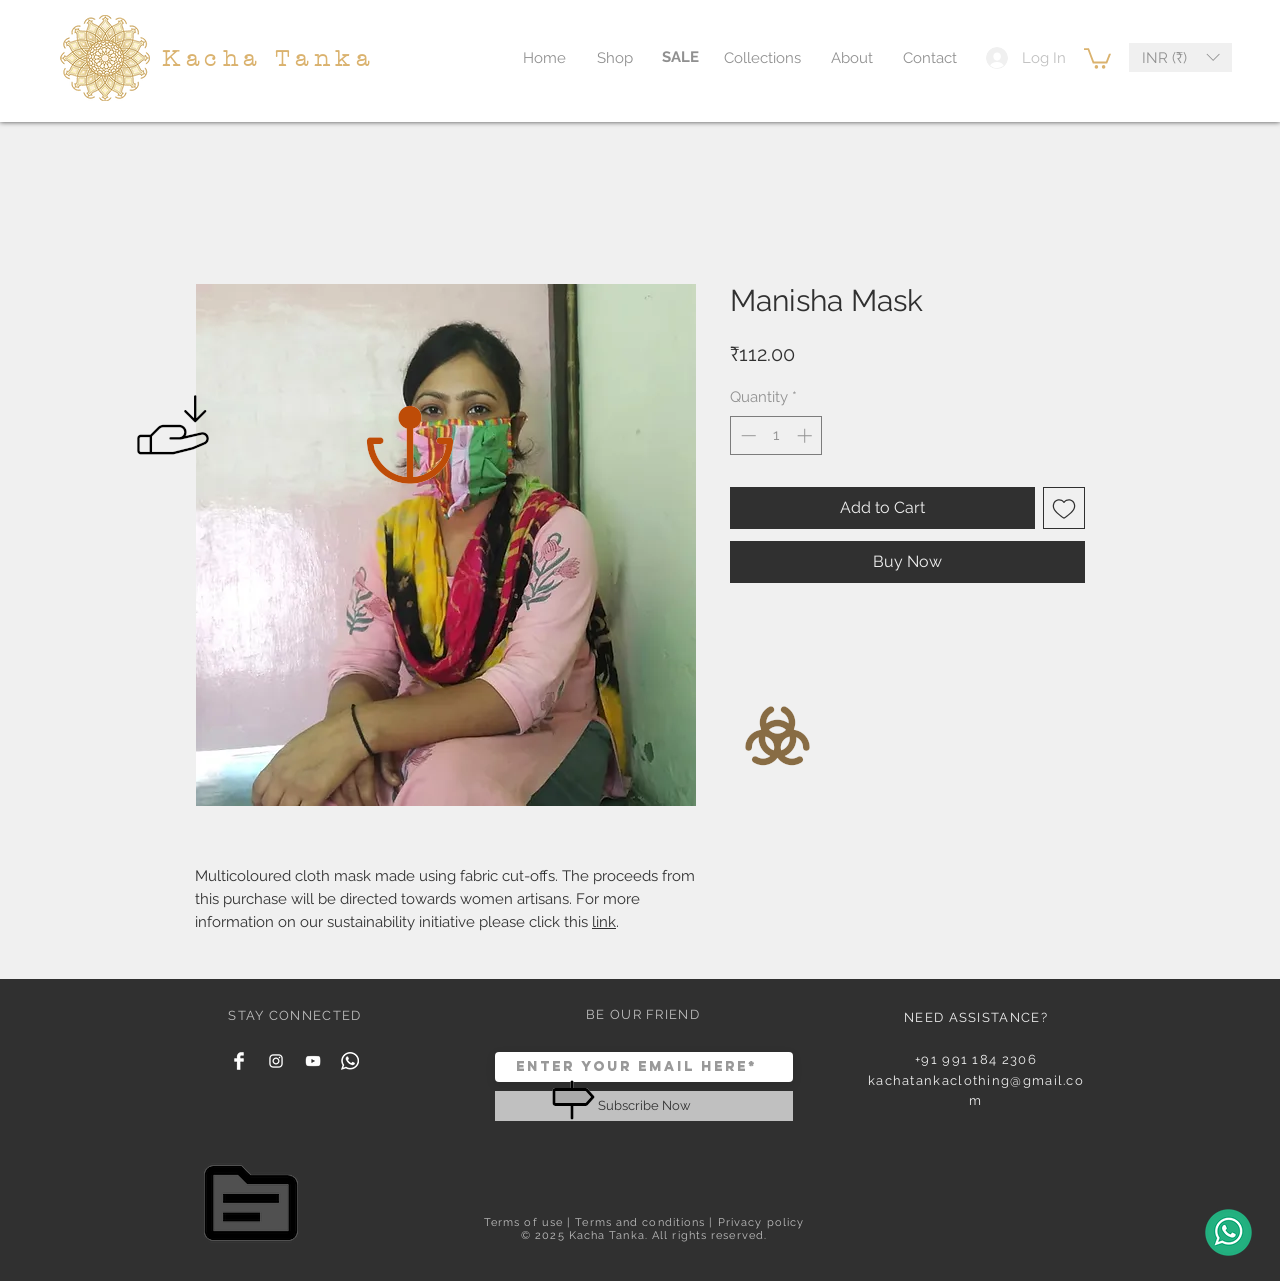  Describe the element at coordinates (572, 1100) in the screenshot. I see `navigate to directions or wayfinding` at that location.